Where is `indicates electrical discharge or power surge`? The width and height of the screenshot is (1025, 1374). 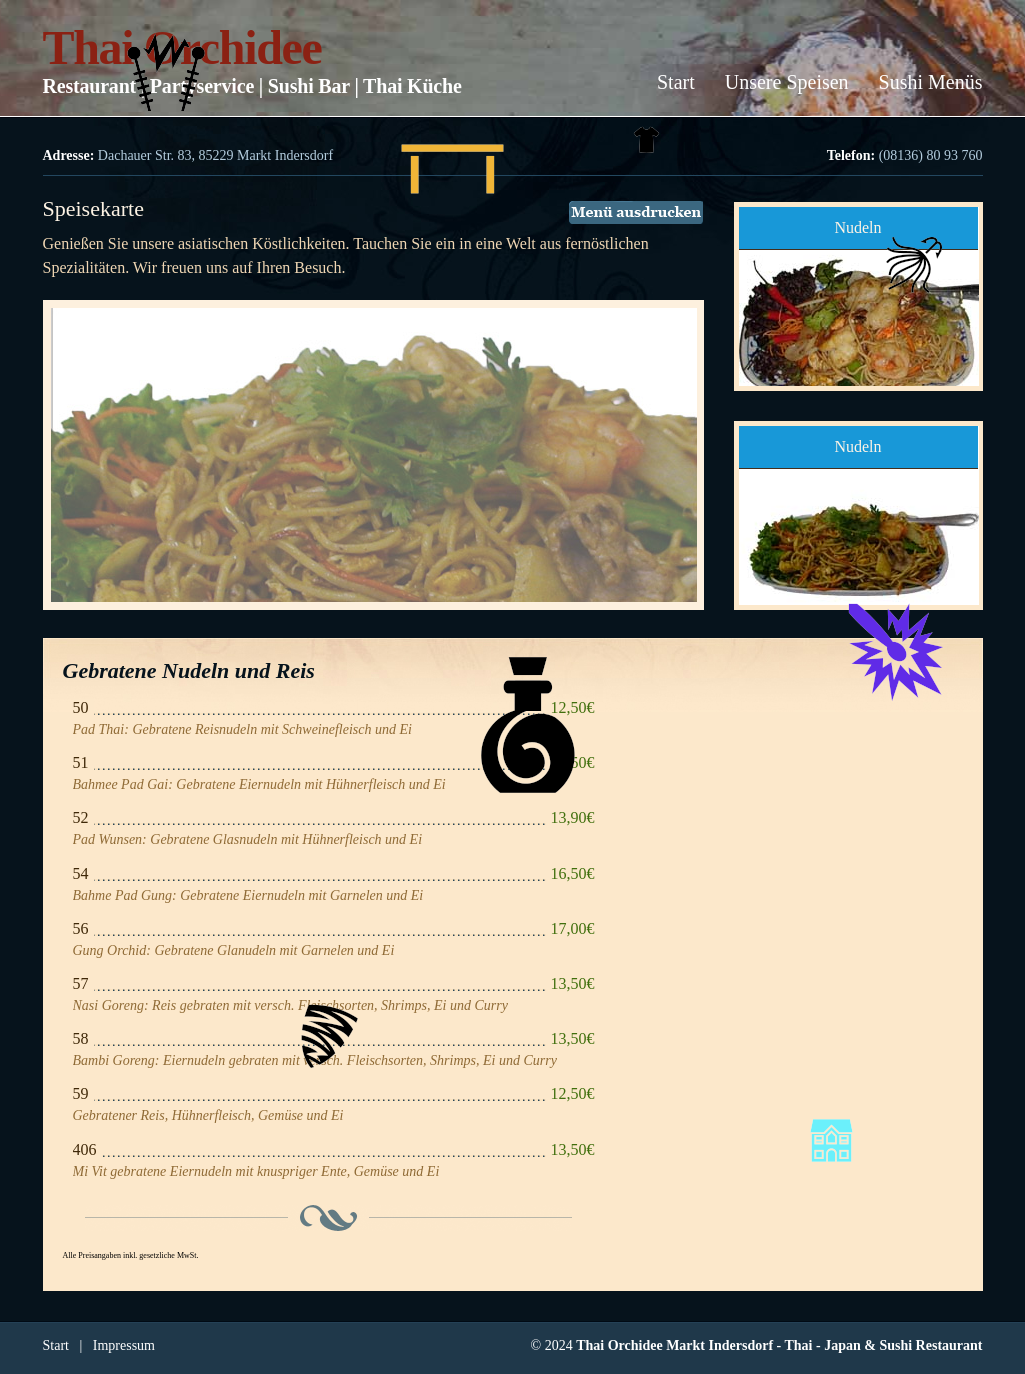 indicates electrical discharge or power surge is located at coordinates (166, 72).